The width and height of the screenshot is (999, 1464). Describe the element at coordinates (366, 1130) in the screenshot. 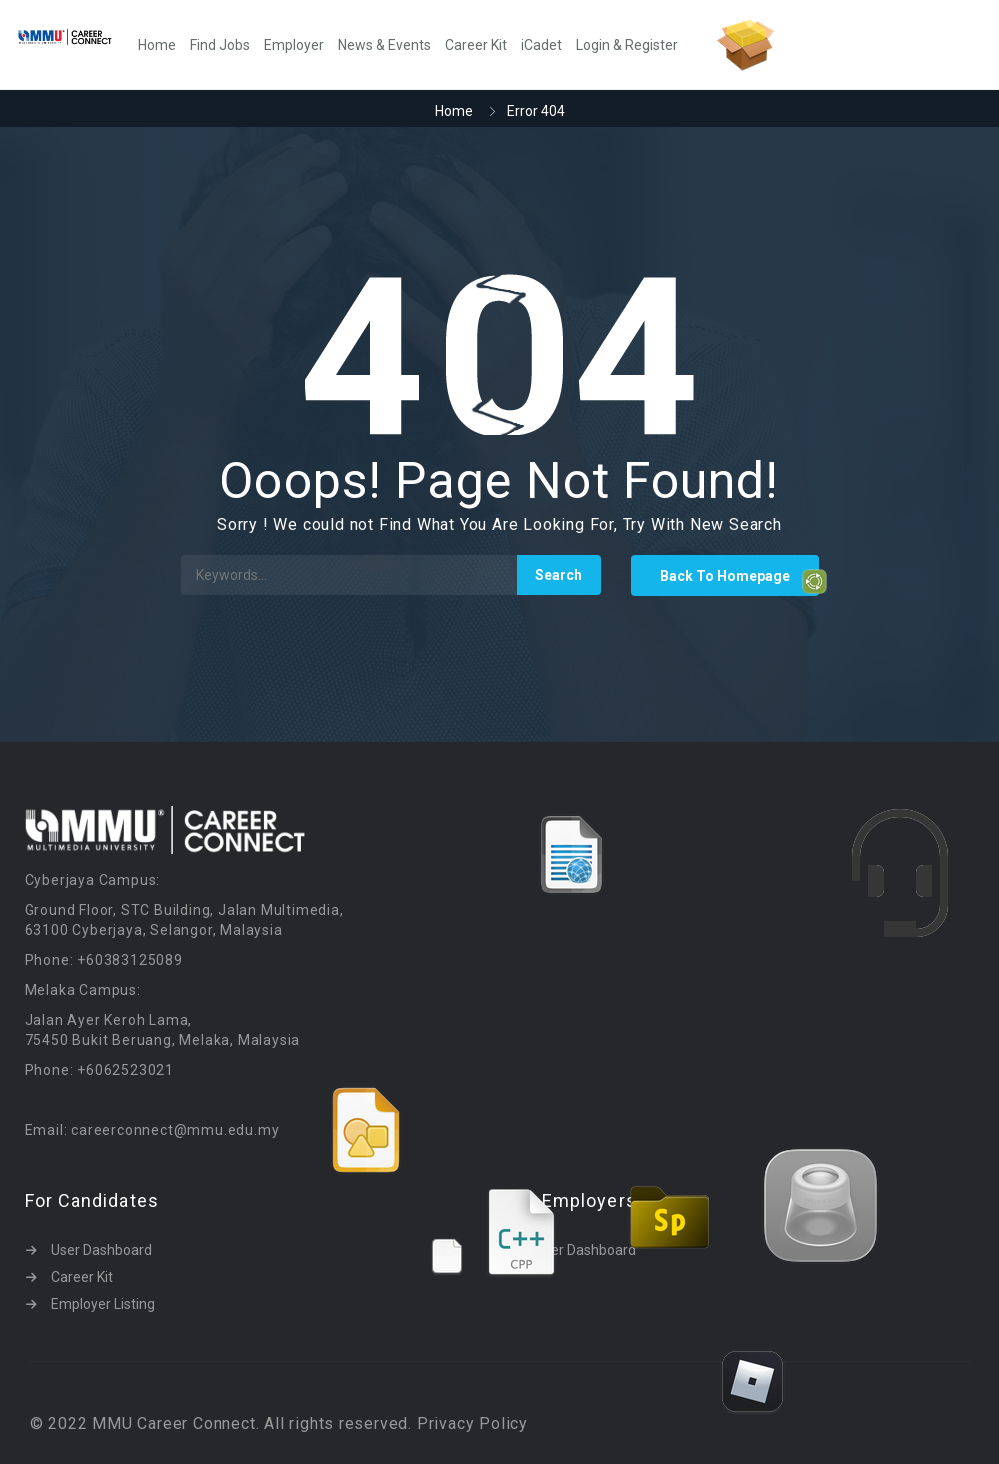

I see `open an opendocument graphics template file` at that location.